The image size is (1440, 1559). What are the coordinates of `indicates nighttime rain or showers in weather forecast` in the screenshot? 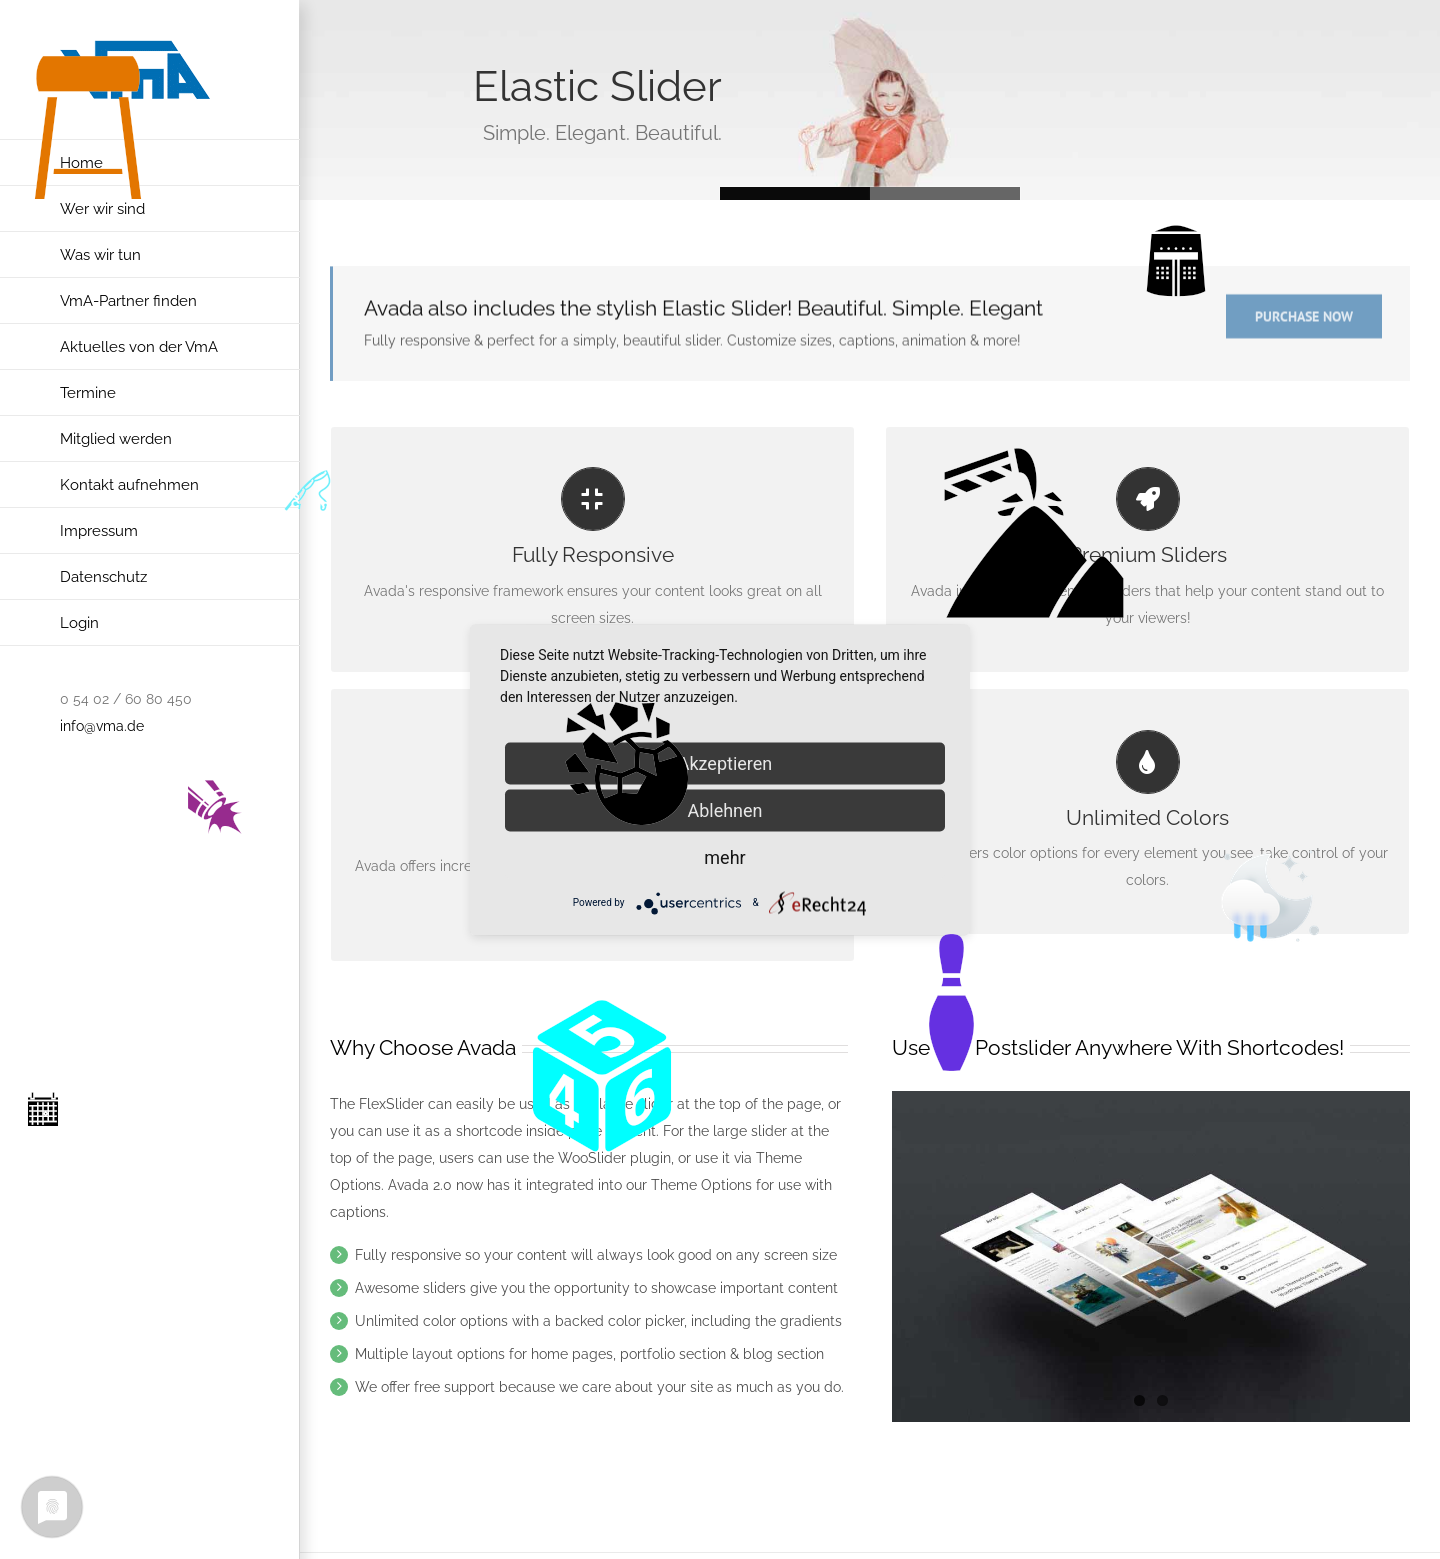 It's located at (1270, 896).